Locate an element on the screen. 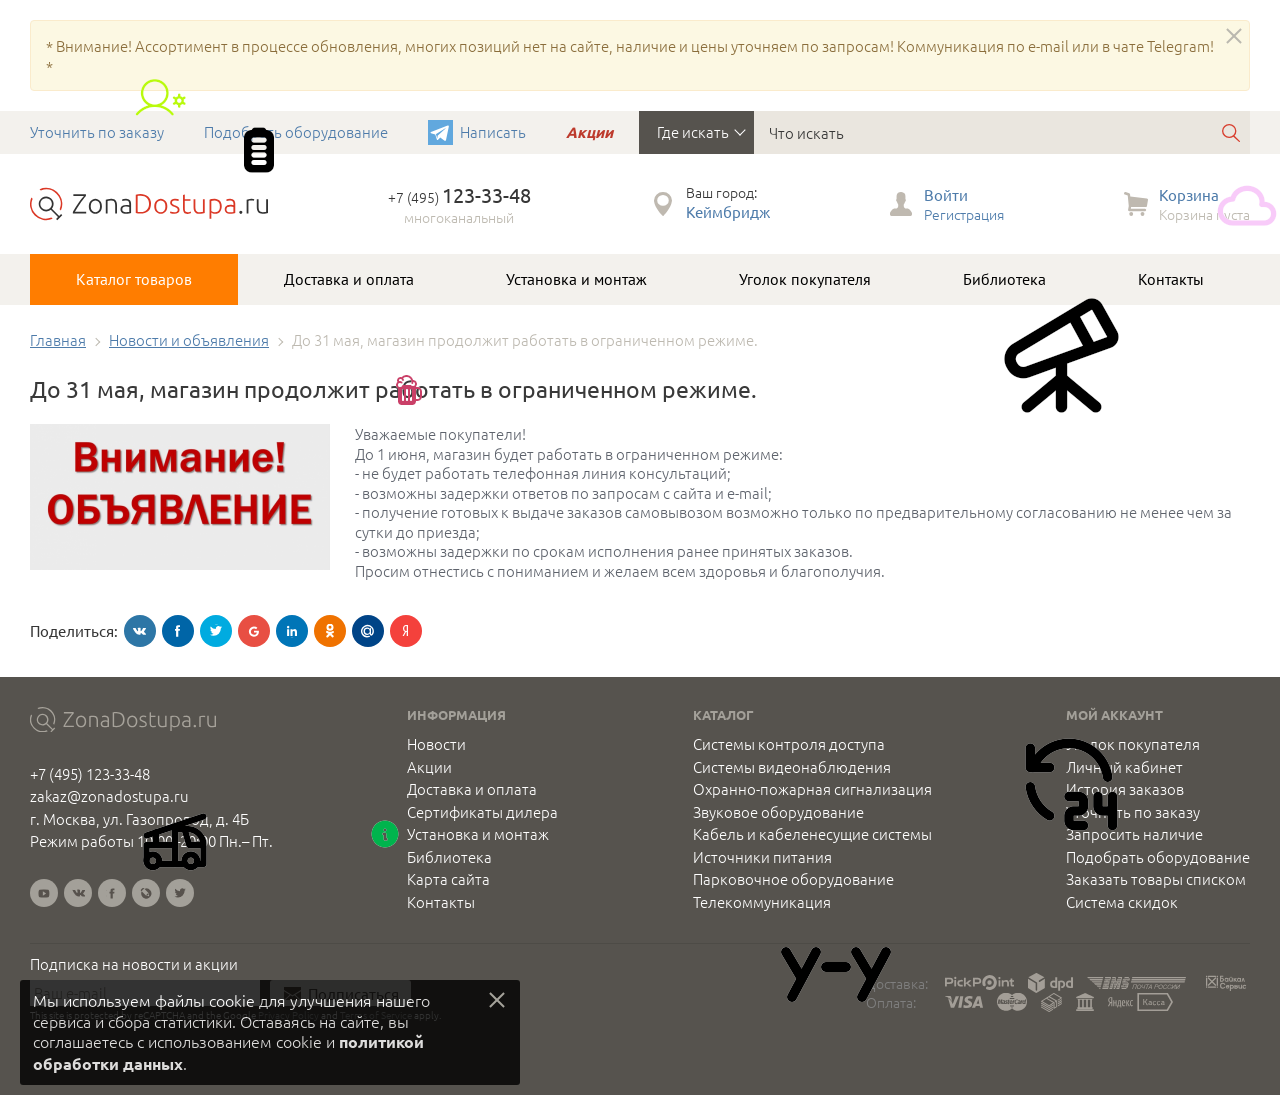 The image size is (1280, 1095). indicates emergency services or fire department is located at coordinates (175, 845).